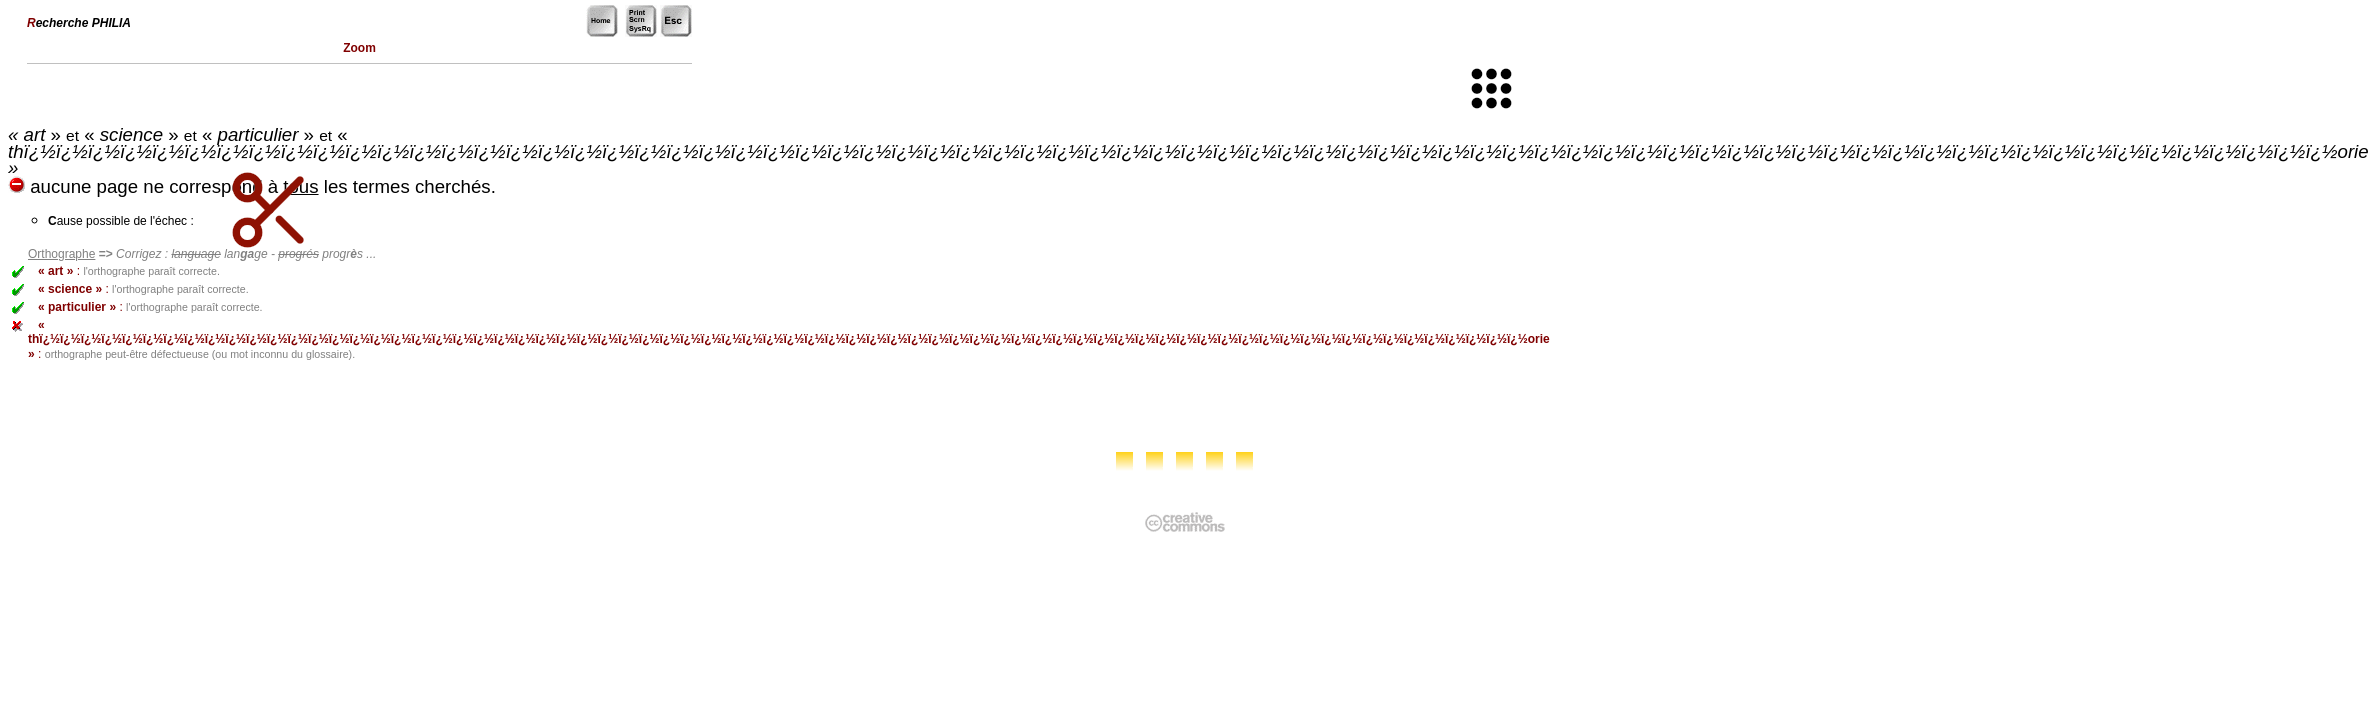 This screenshot has height=720, width=2369. Describe the element at coordinates (1491, 88) in the screenshot. I see `open the app drawer or menu` at that location.